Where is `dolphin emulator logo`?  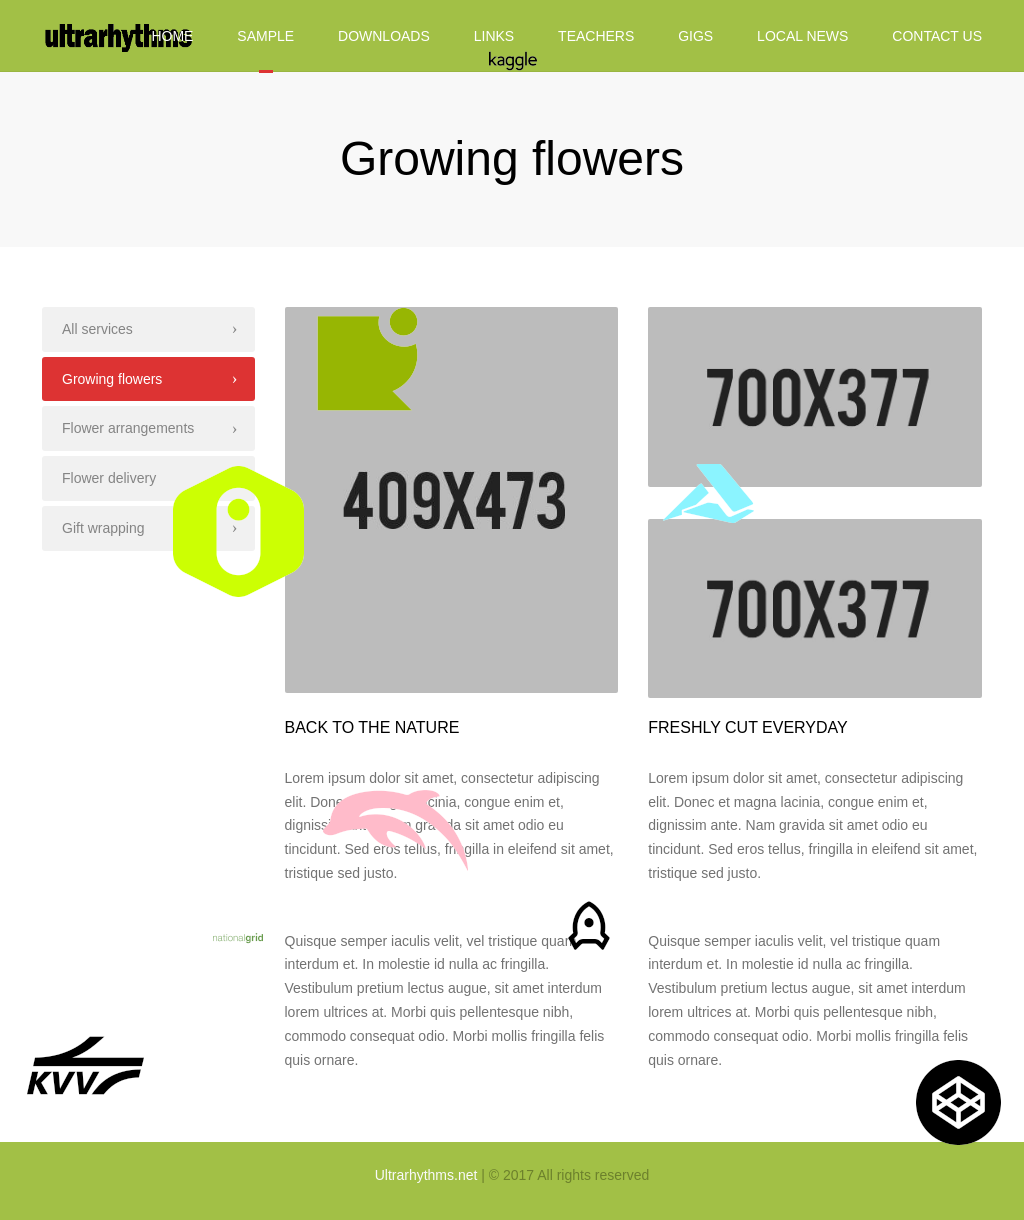
dolphin emulator logo is located at coordinates (395, 830).